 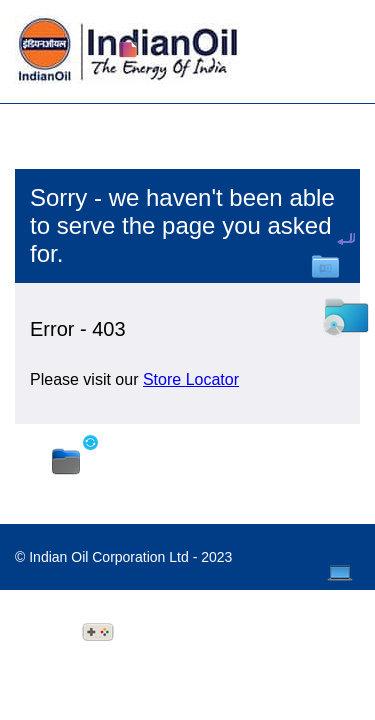 What do you see at coordinates (346, 316) in the screenshot?
I see `folder containing program installation files` at bounding box center [346, 316].